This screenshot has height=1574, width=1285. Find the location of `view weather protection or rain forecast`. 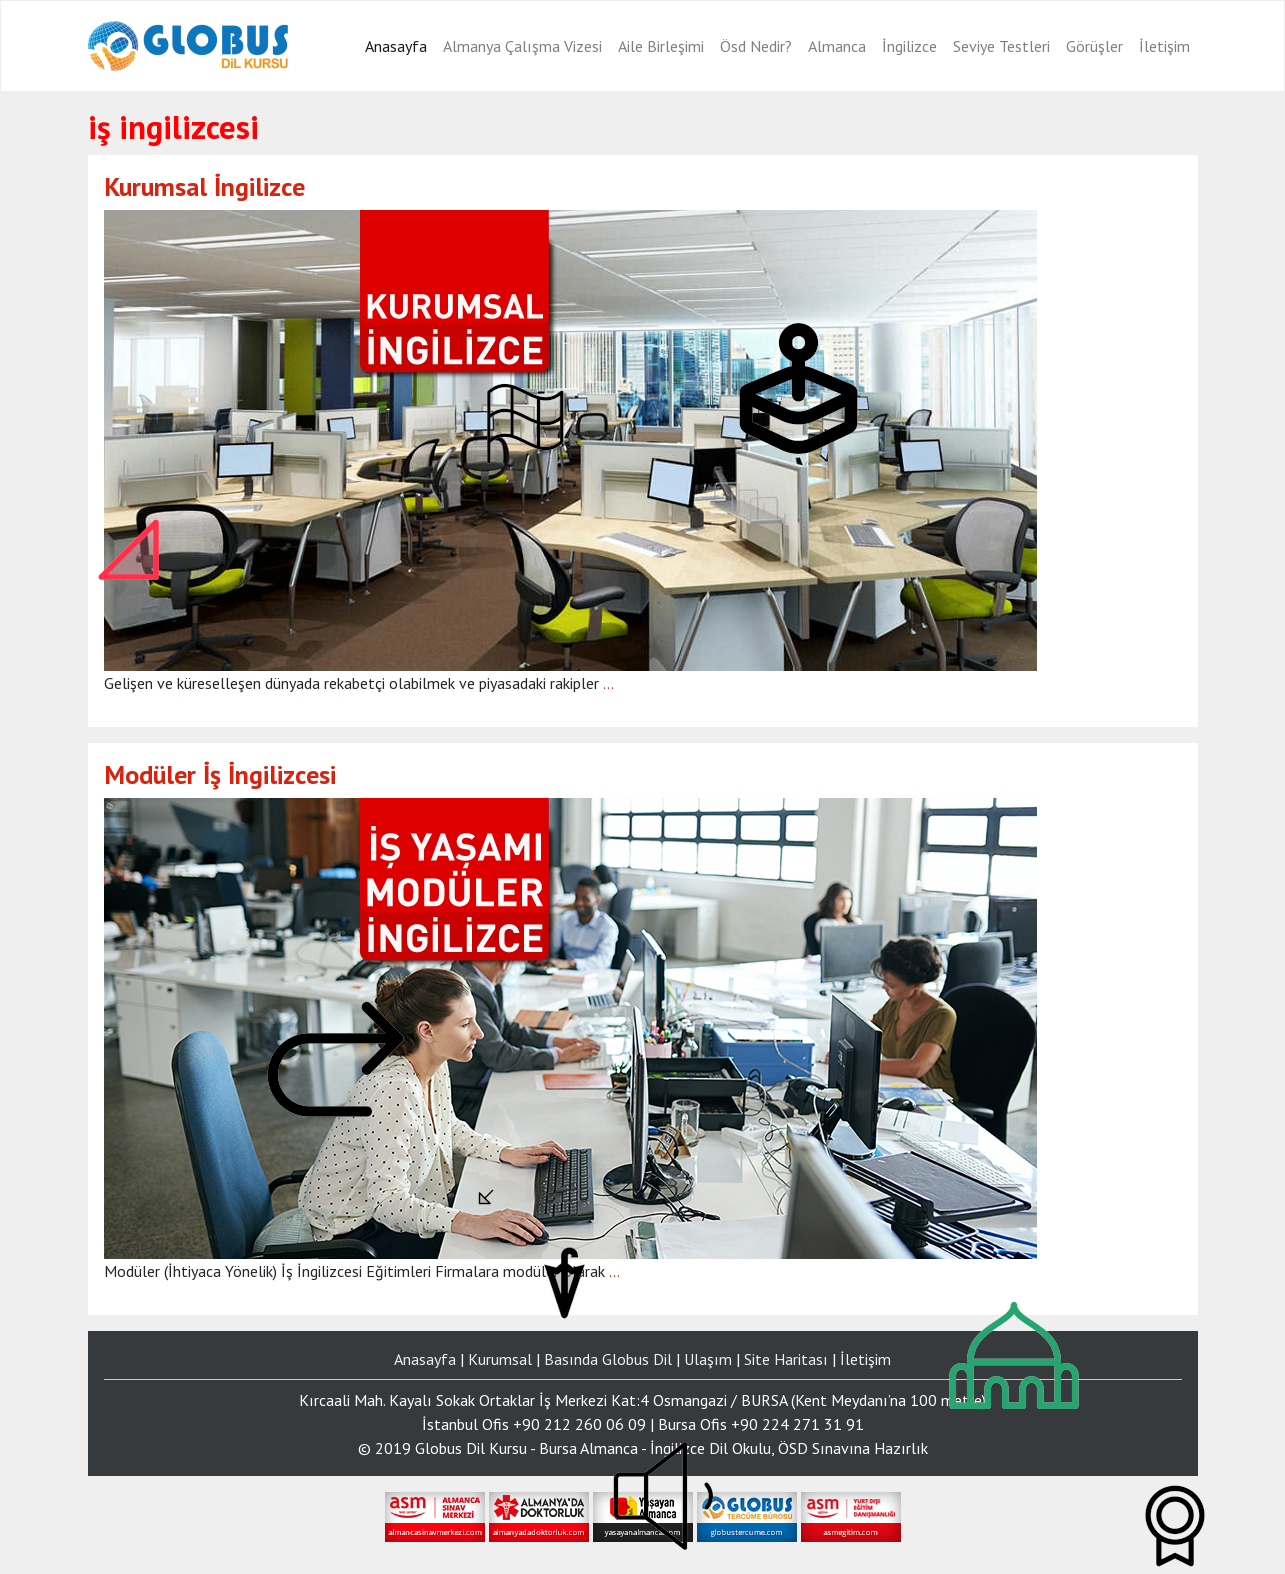

view weather protection or rain forecast is located at coordinates (564, 1284).